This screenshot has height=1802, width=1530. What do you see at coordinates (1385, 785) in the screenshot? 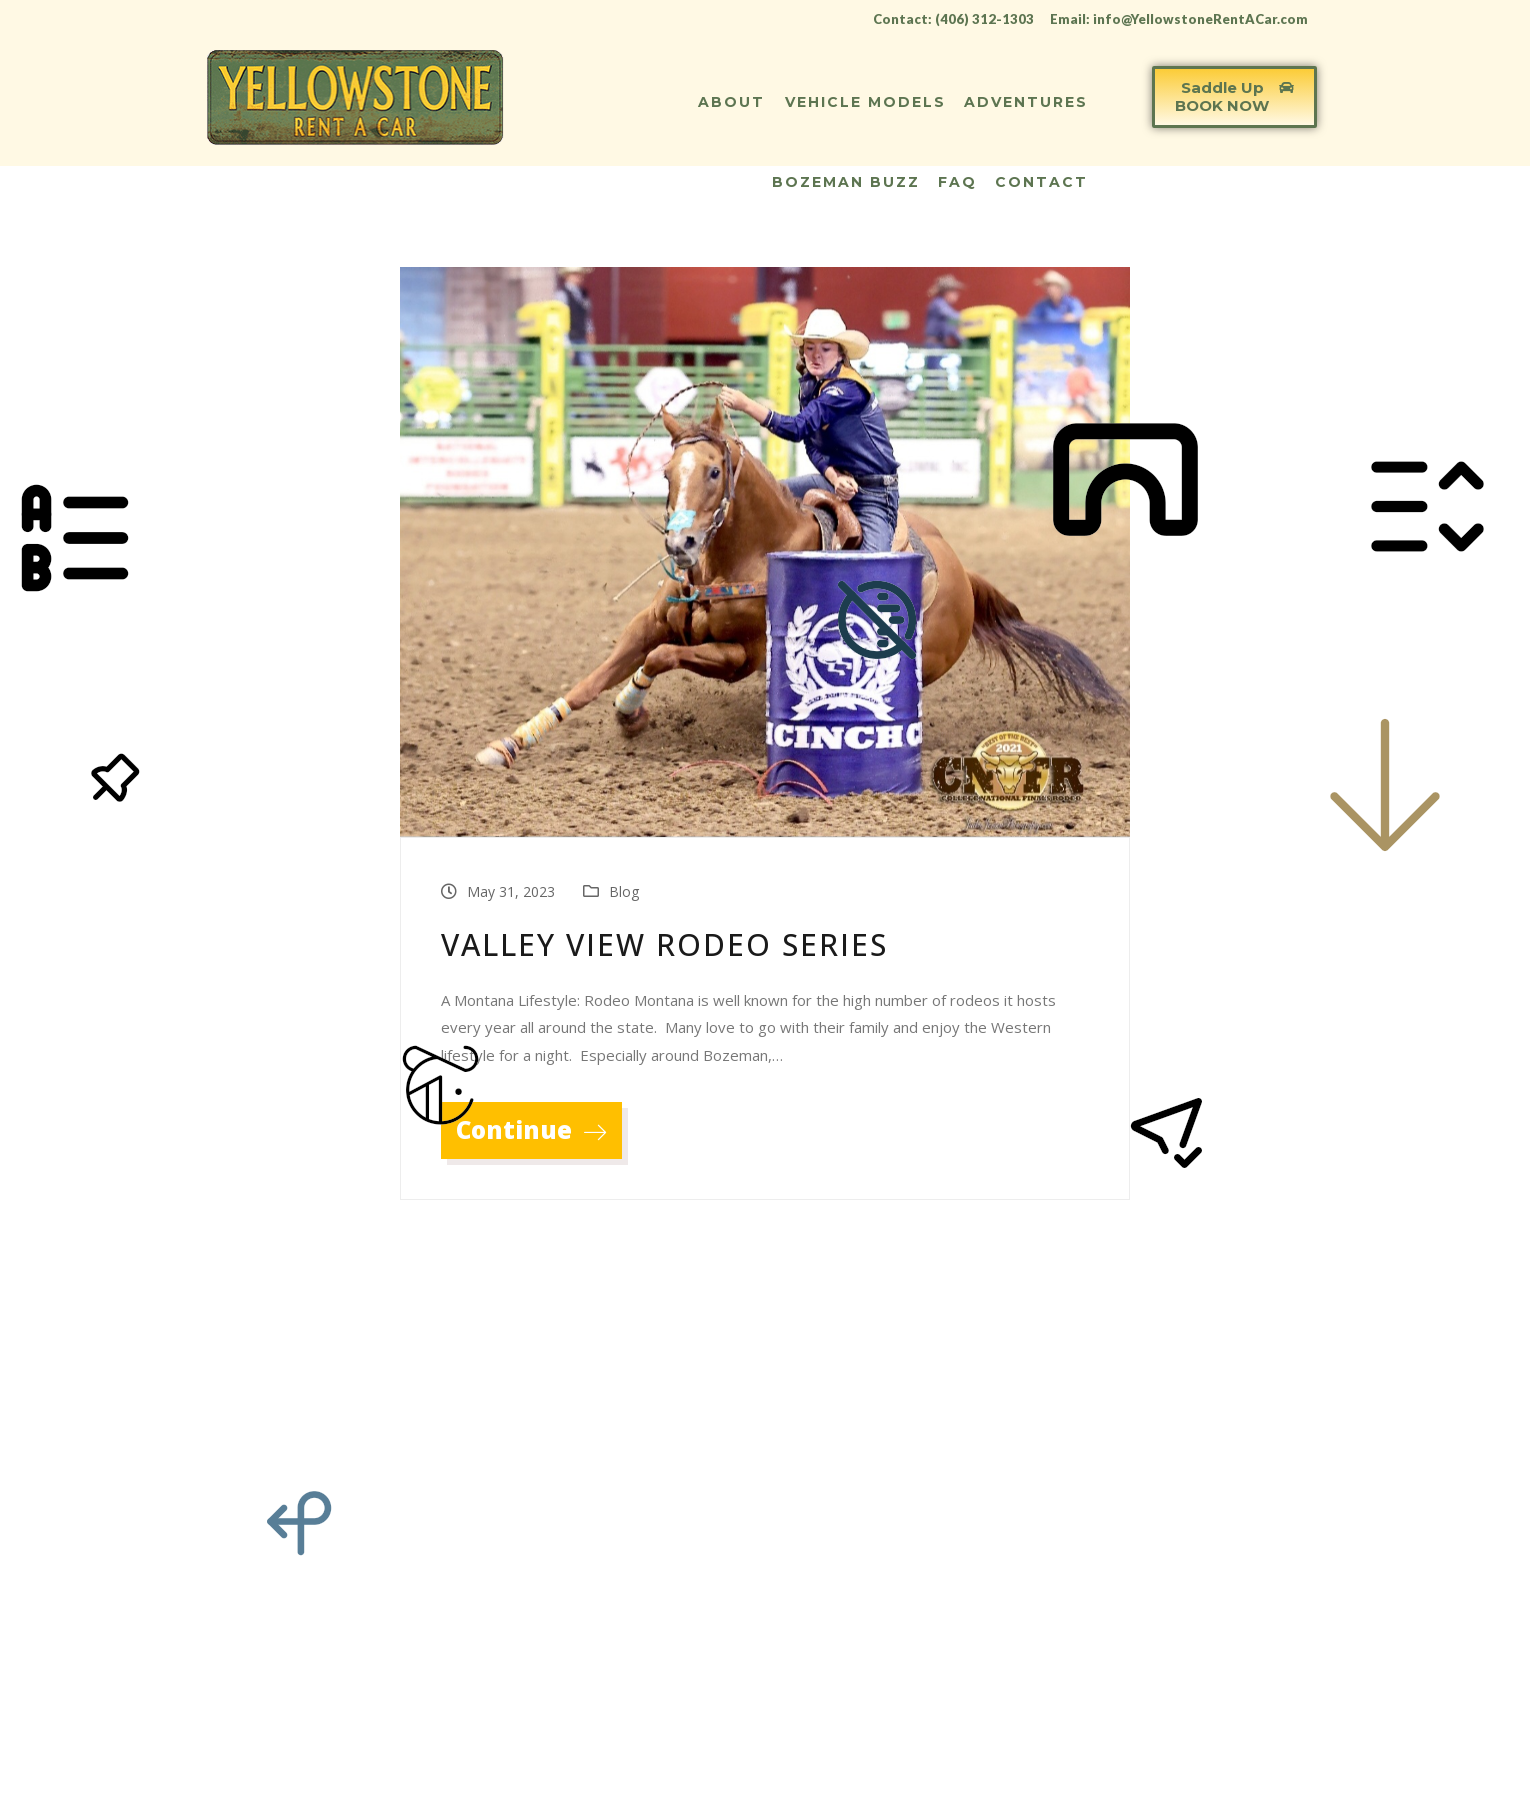
I see `scroll down or view more content` at bounding box center [1385, 785].